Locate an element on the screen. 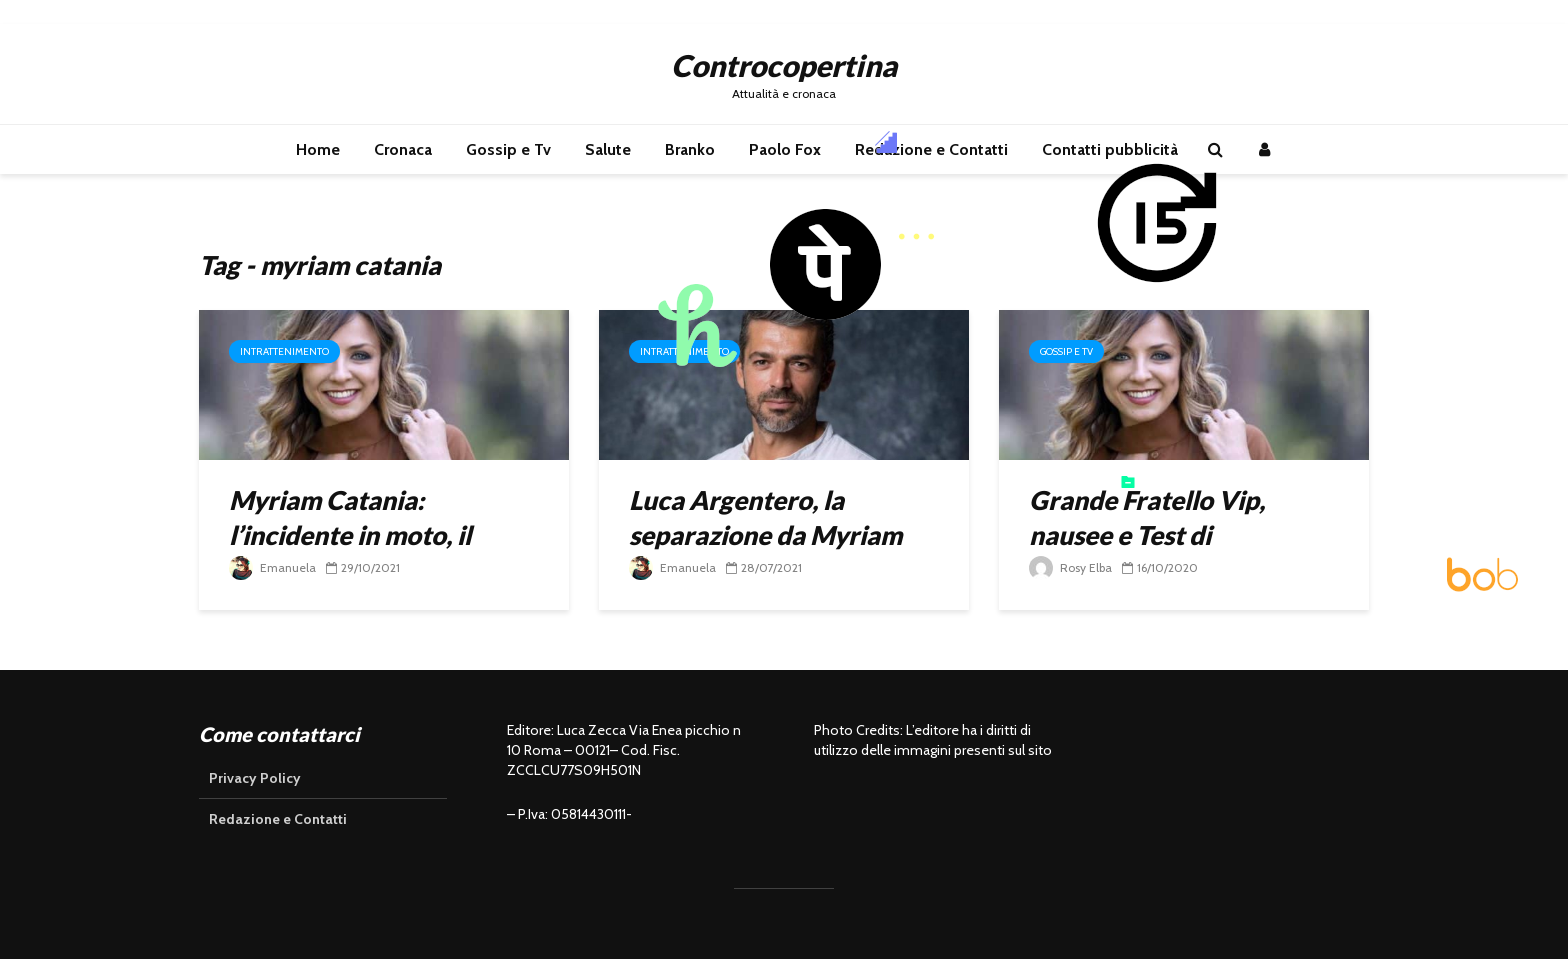  open PhonePe payment app is located at coordinates (825, 264).